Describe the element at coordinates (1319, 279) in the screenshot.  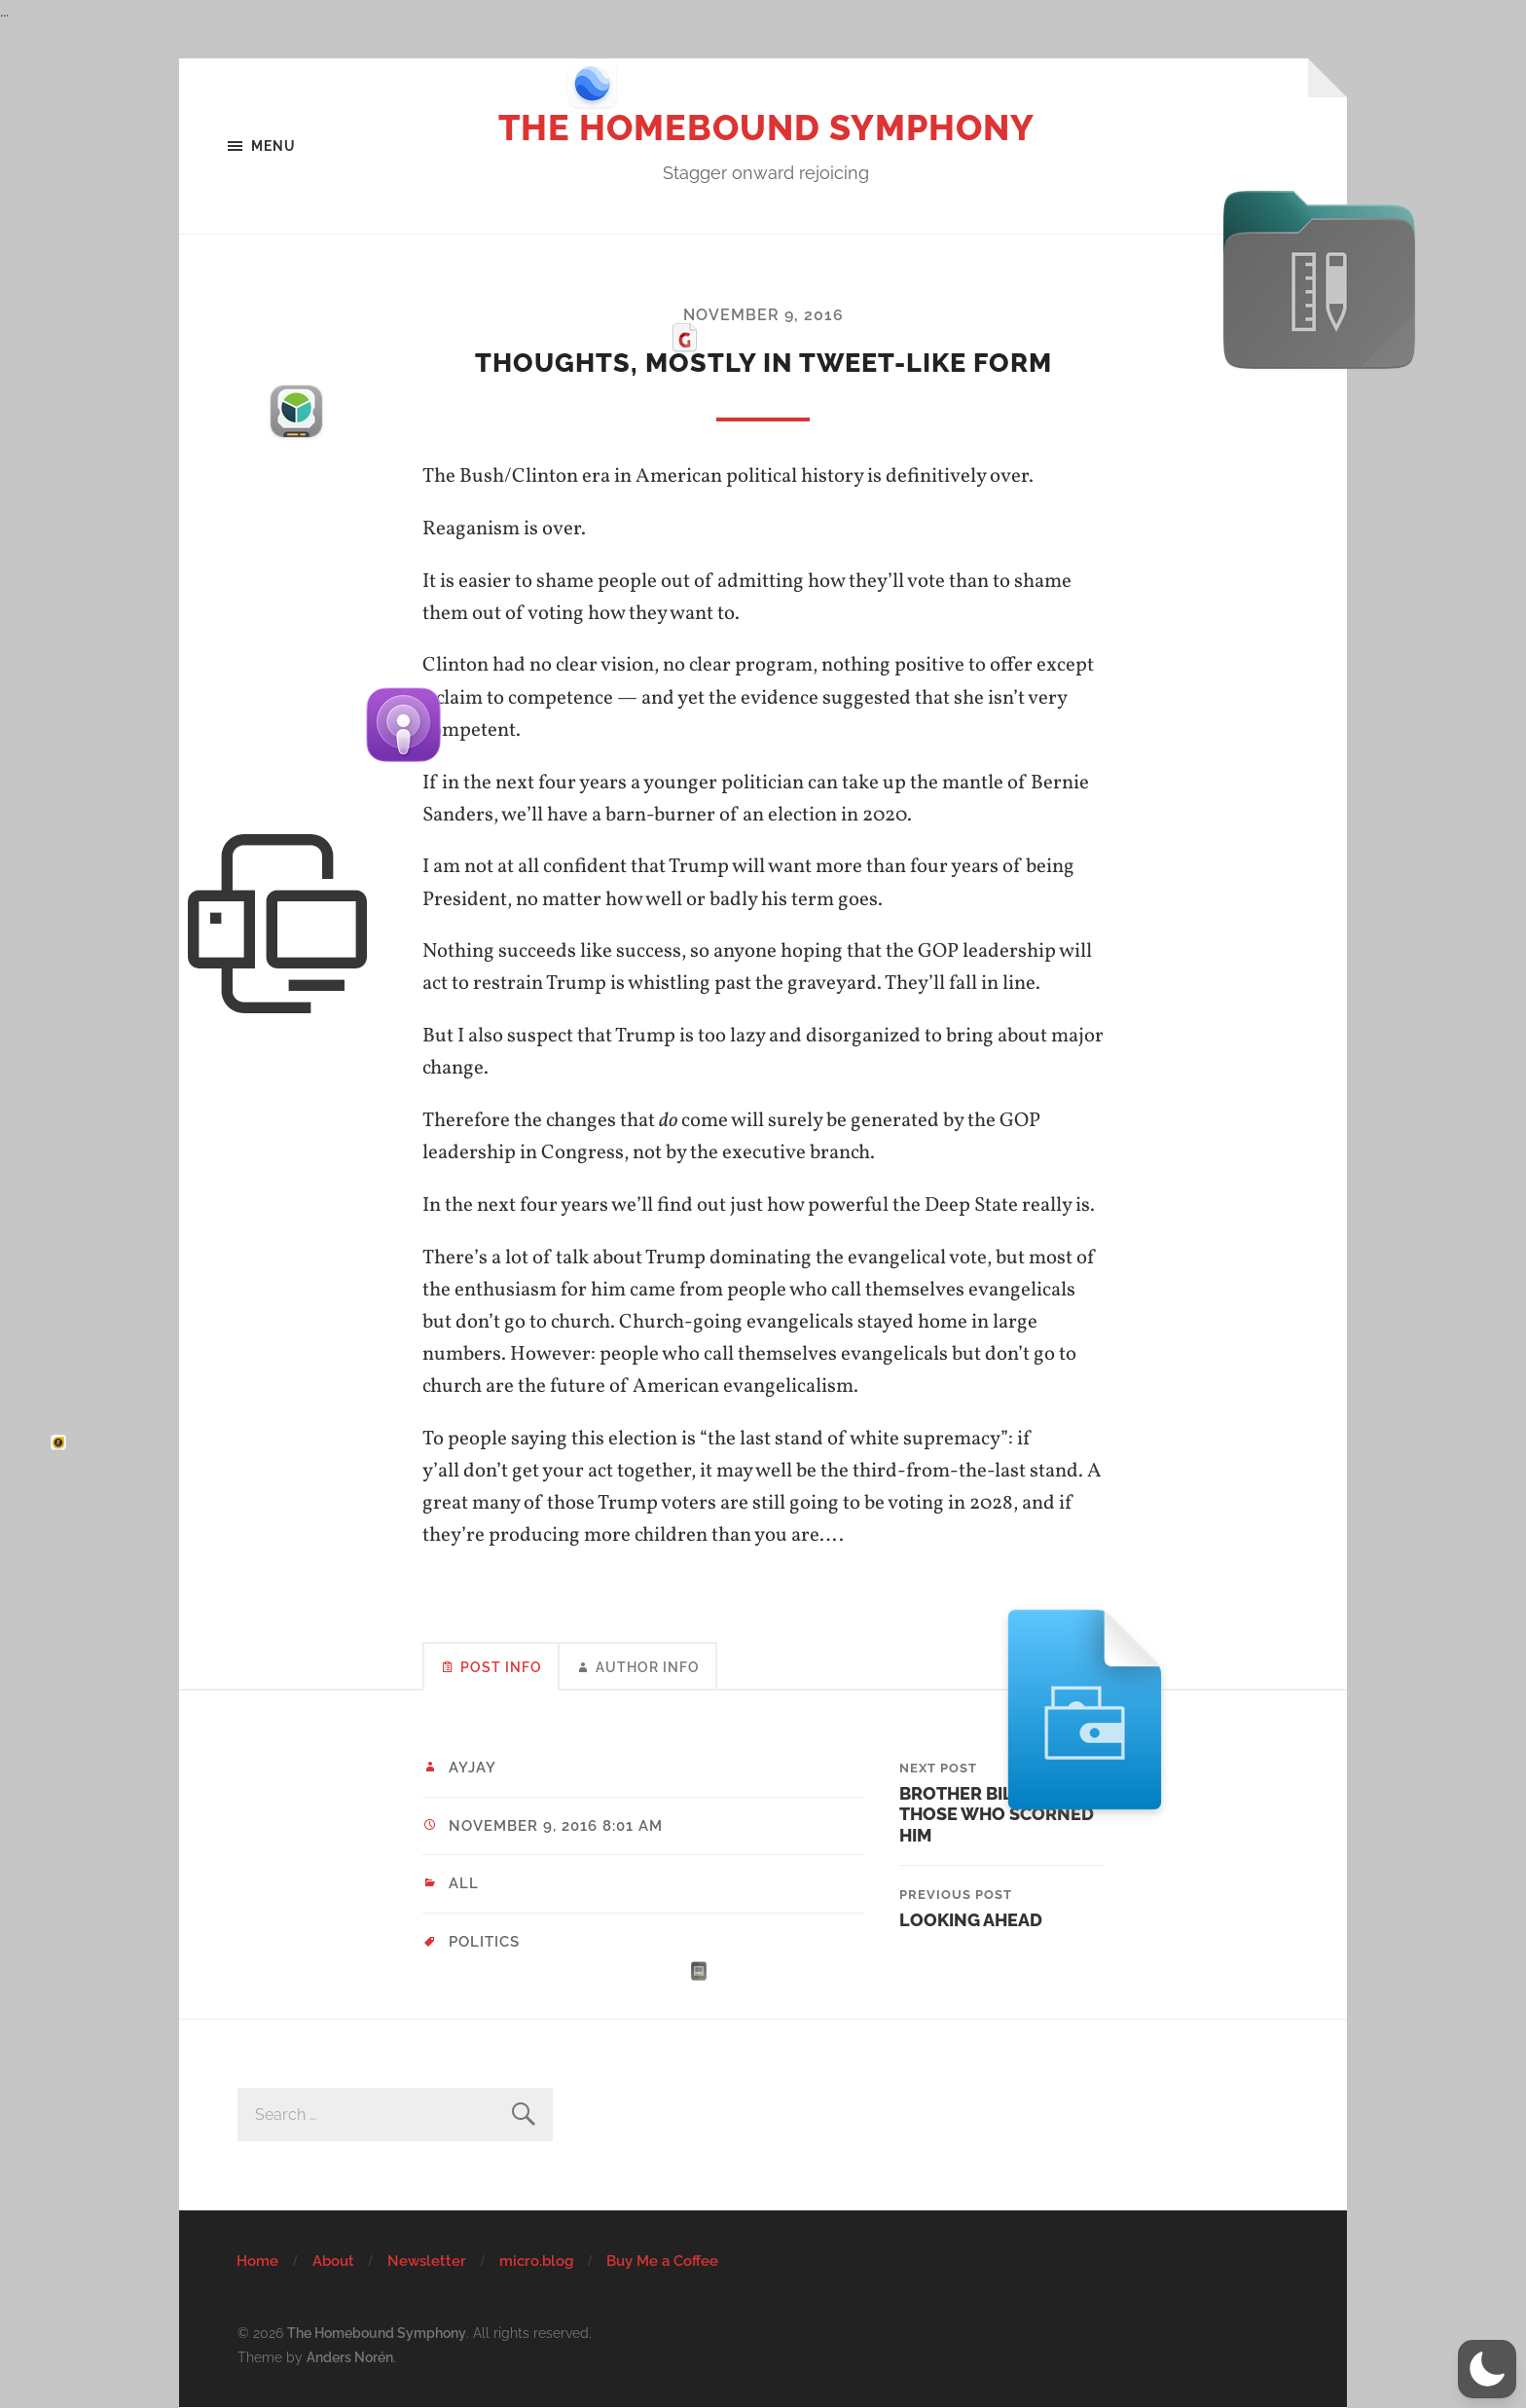
I see `open templates folder` at that location.